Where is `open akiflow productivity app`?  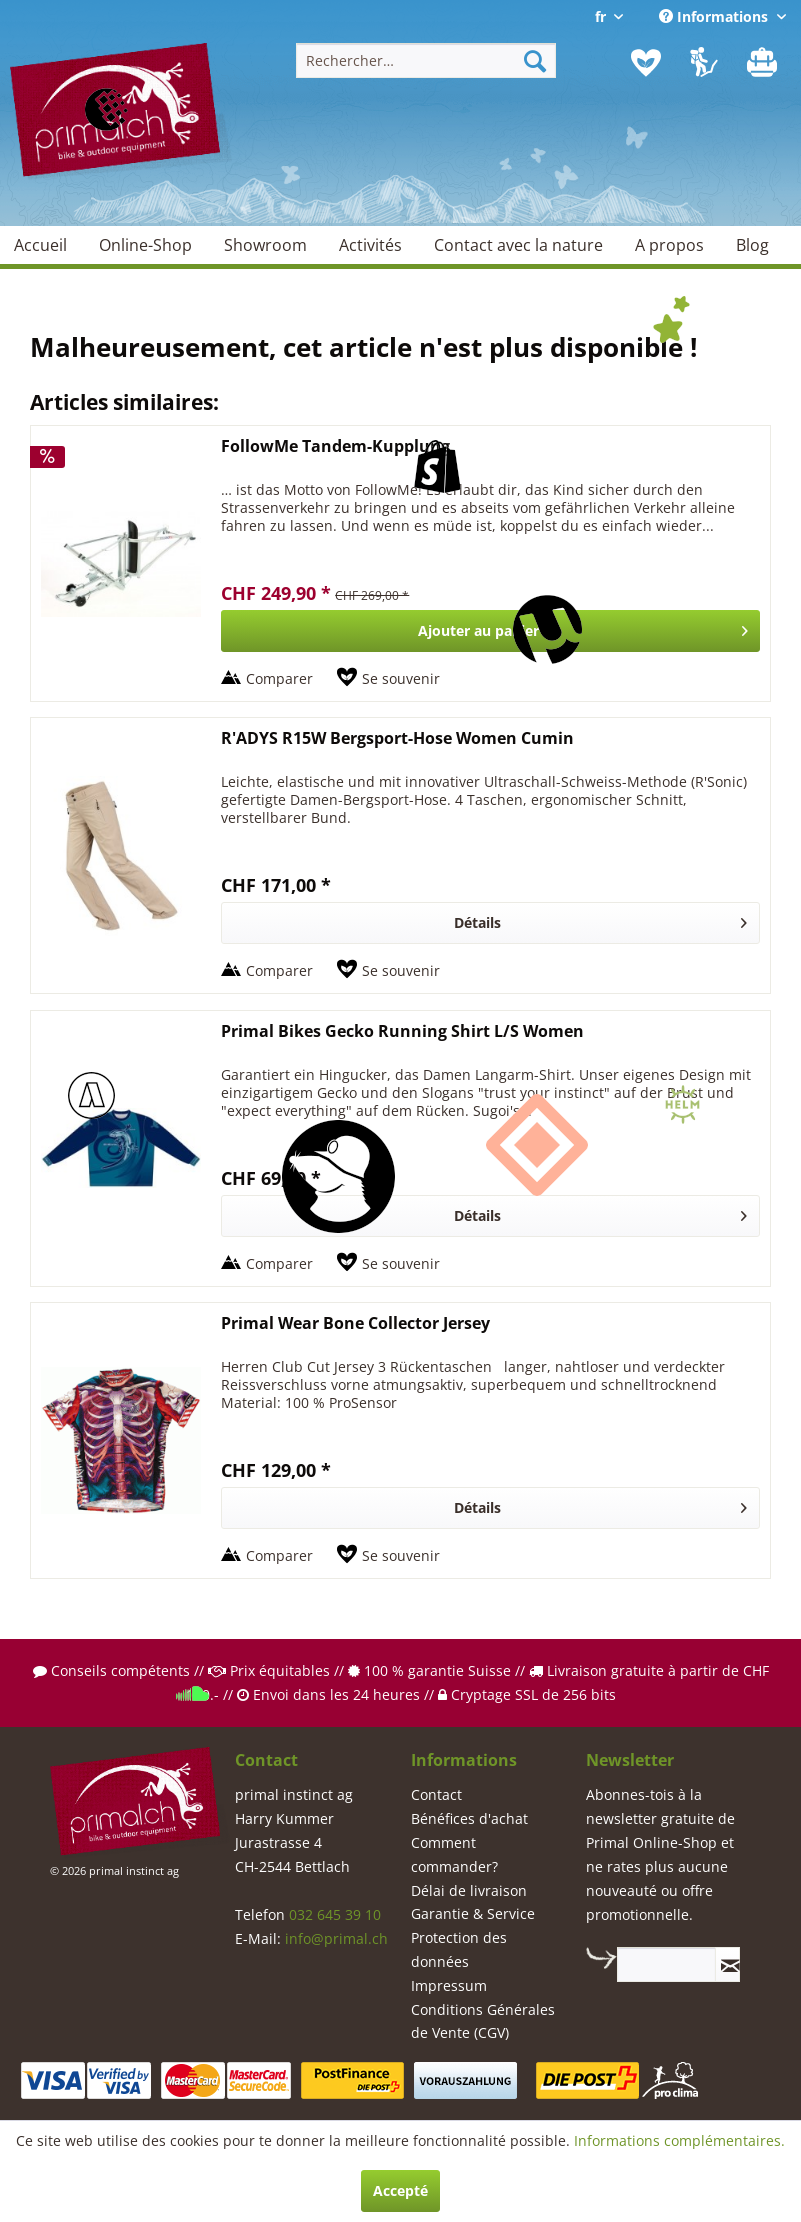
open akiflow productivity app is located at coordinates (91, 1095).